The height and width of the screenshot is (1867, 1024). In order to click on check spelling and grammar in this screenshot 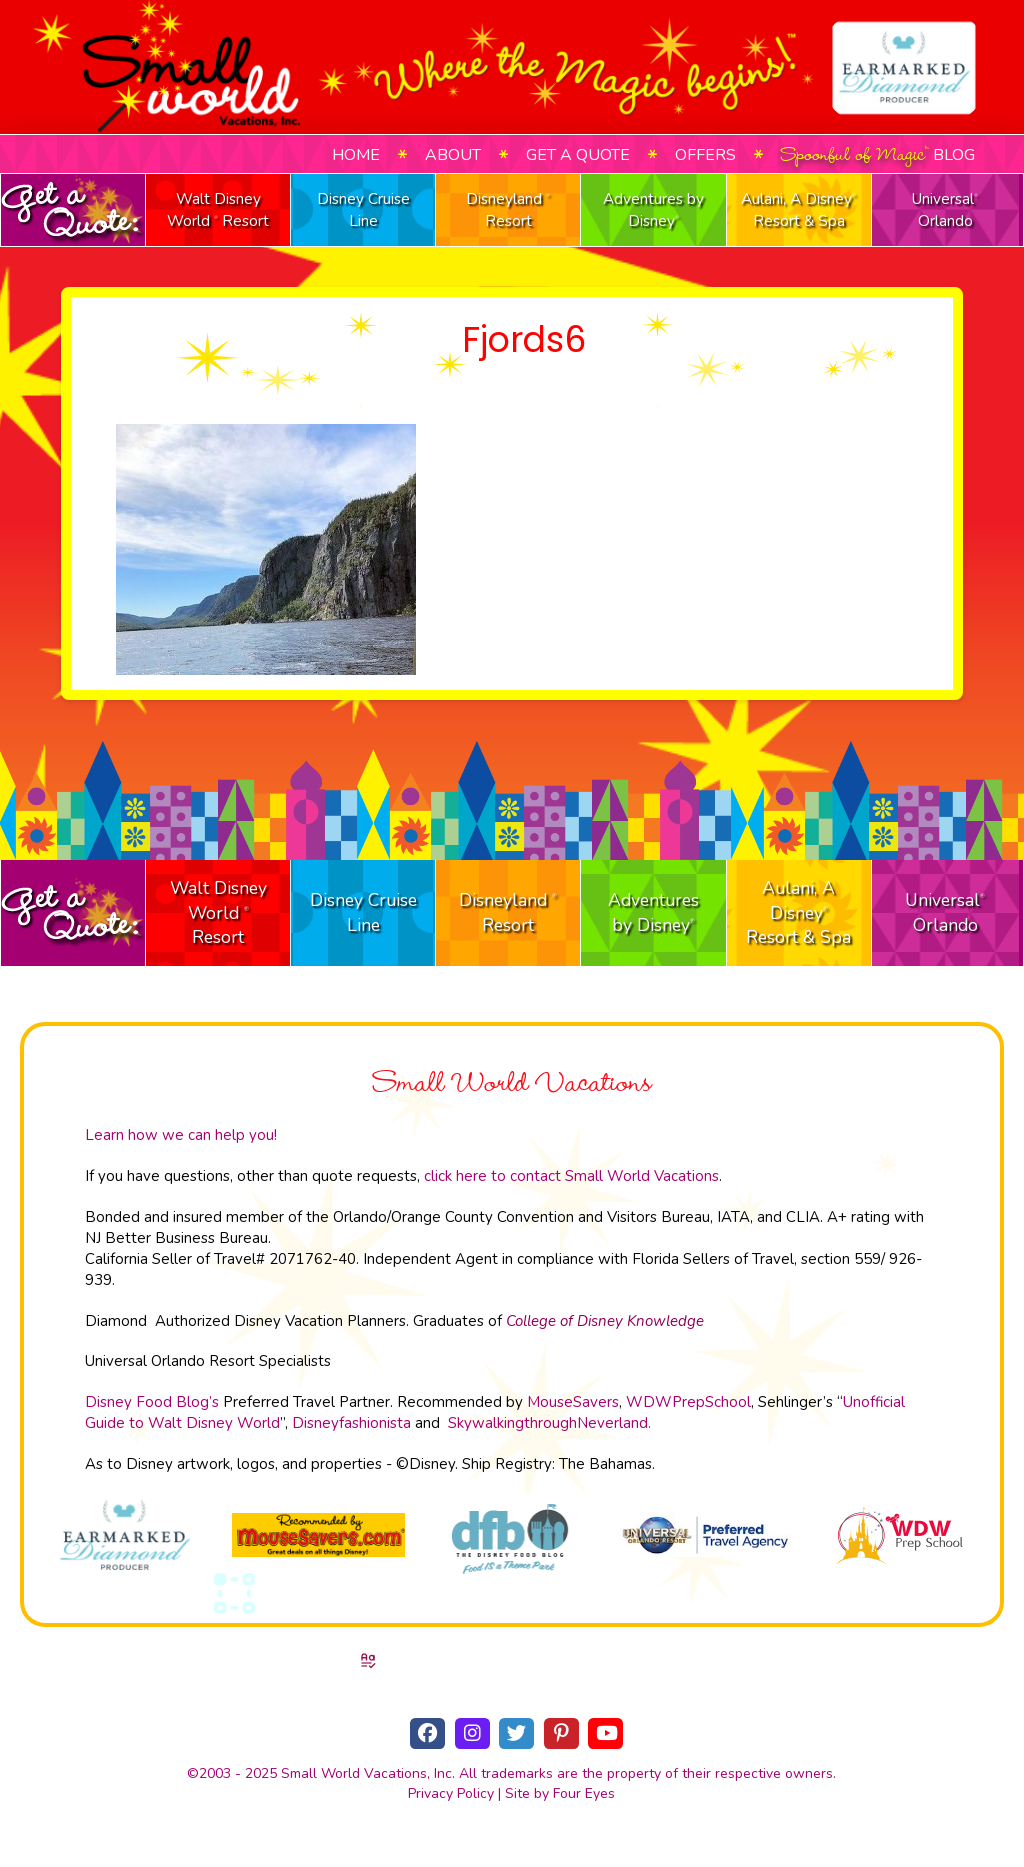, I will do `click(368, 1660)`.